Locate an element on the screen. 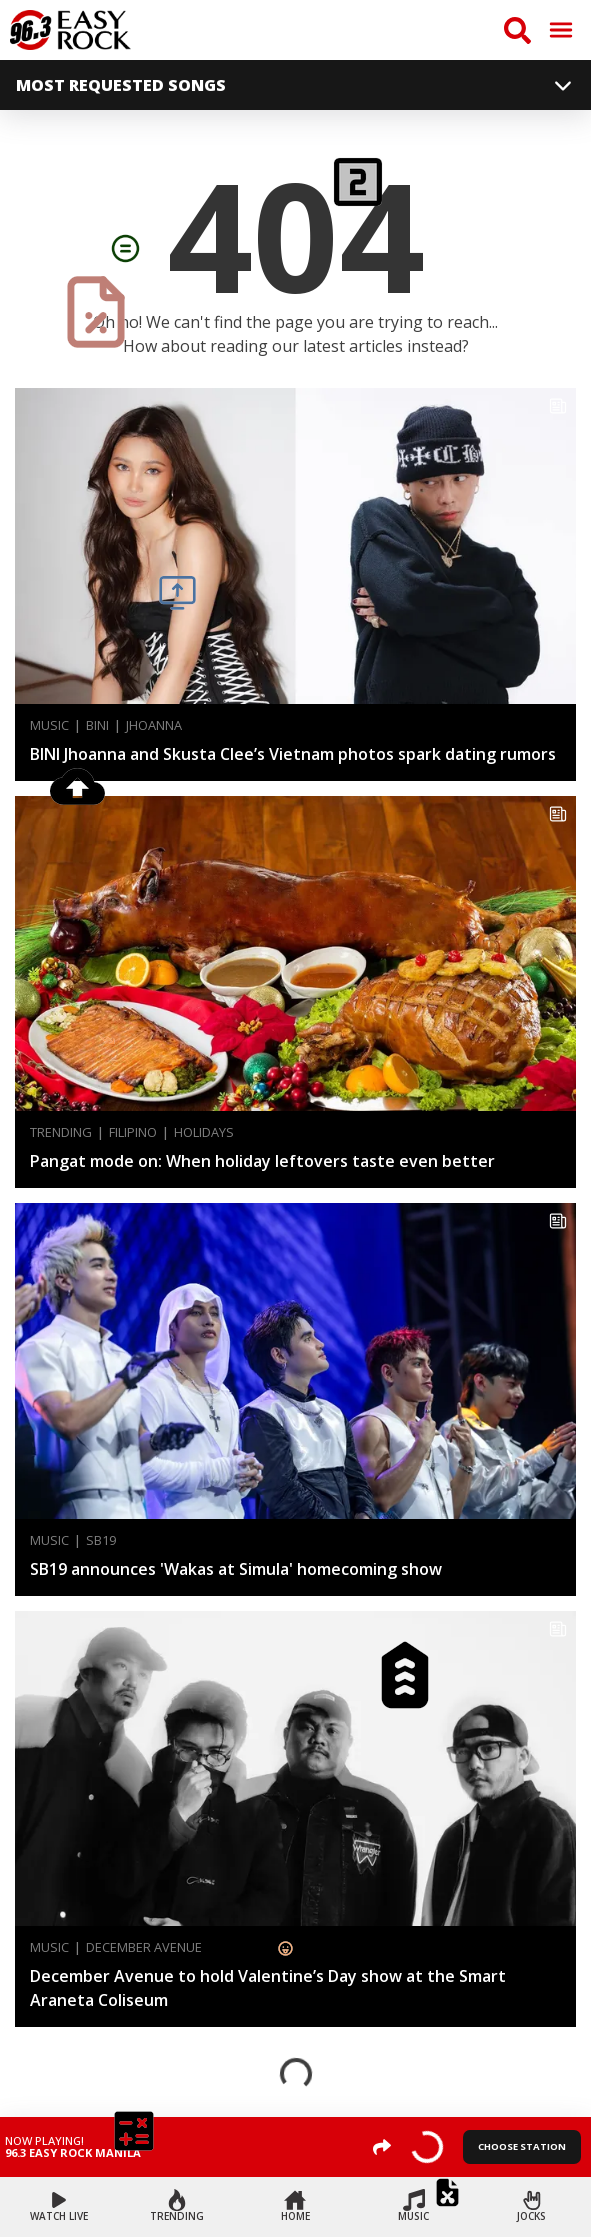 This screenshot has width=591, height=2237. cut or trim a document is located at coordinates (447, 2192).